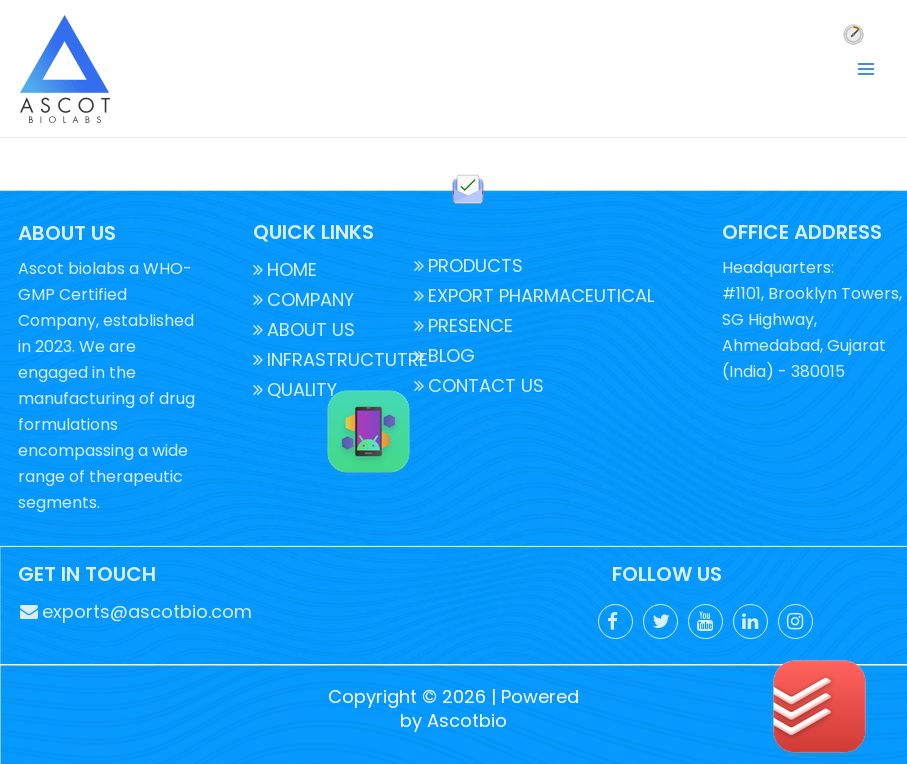  I want to click on open sysprof system profiler, so click(853, 34).